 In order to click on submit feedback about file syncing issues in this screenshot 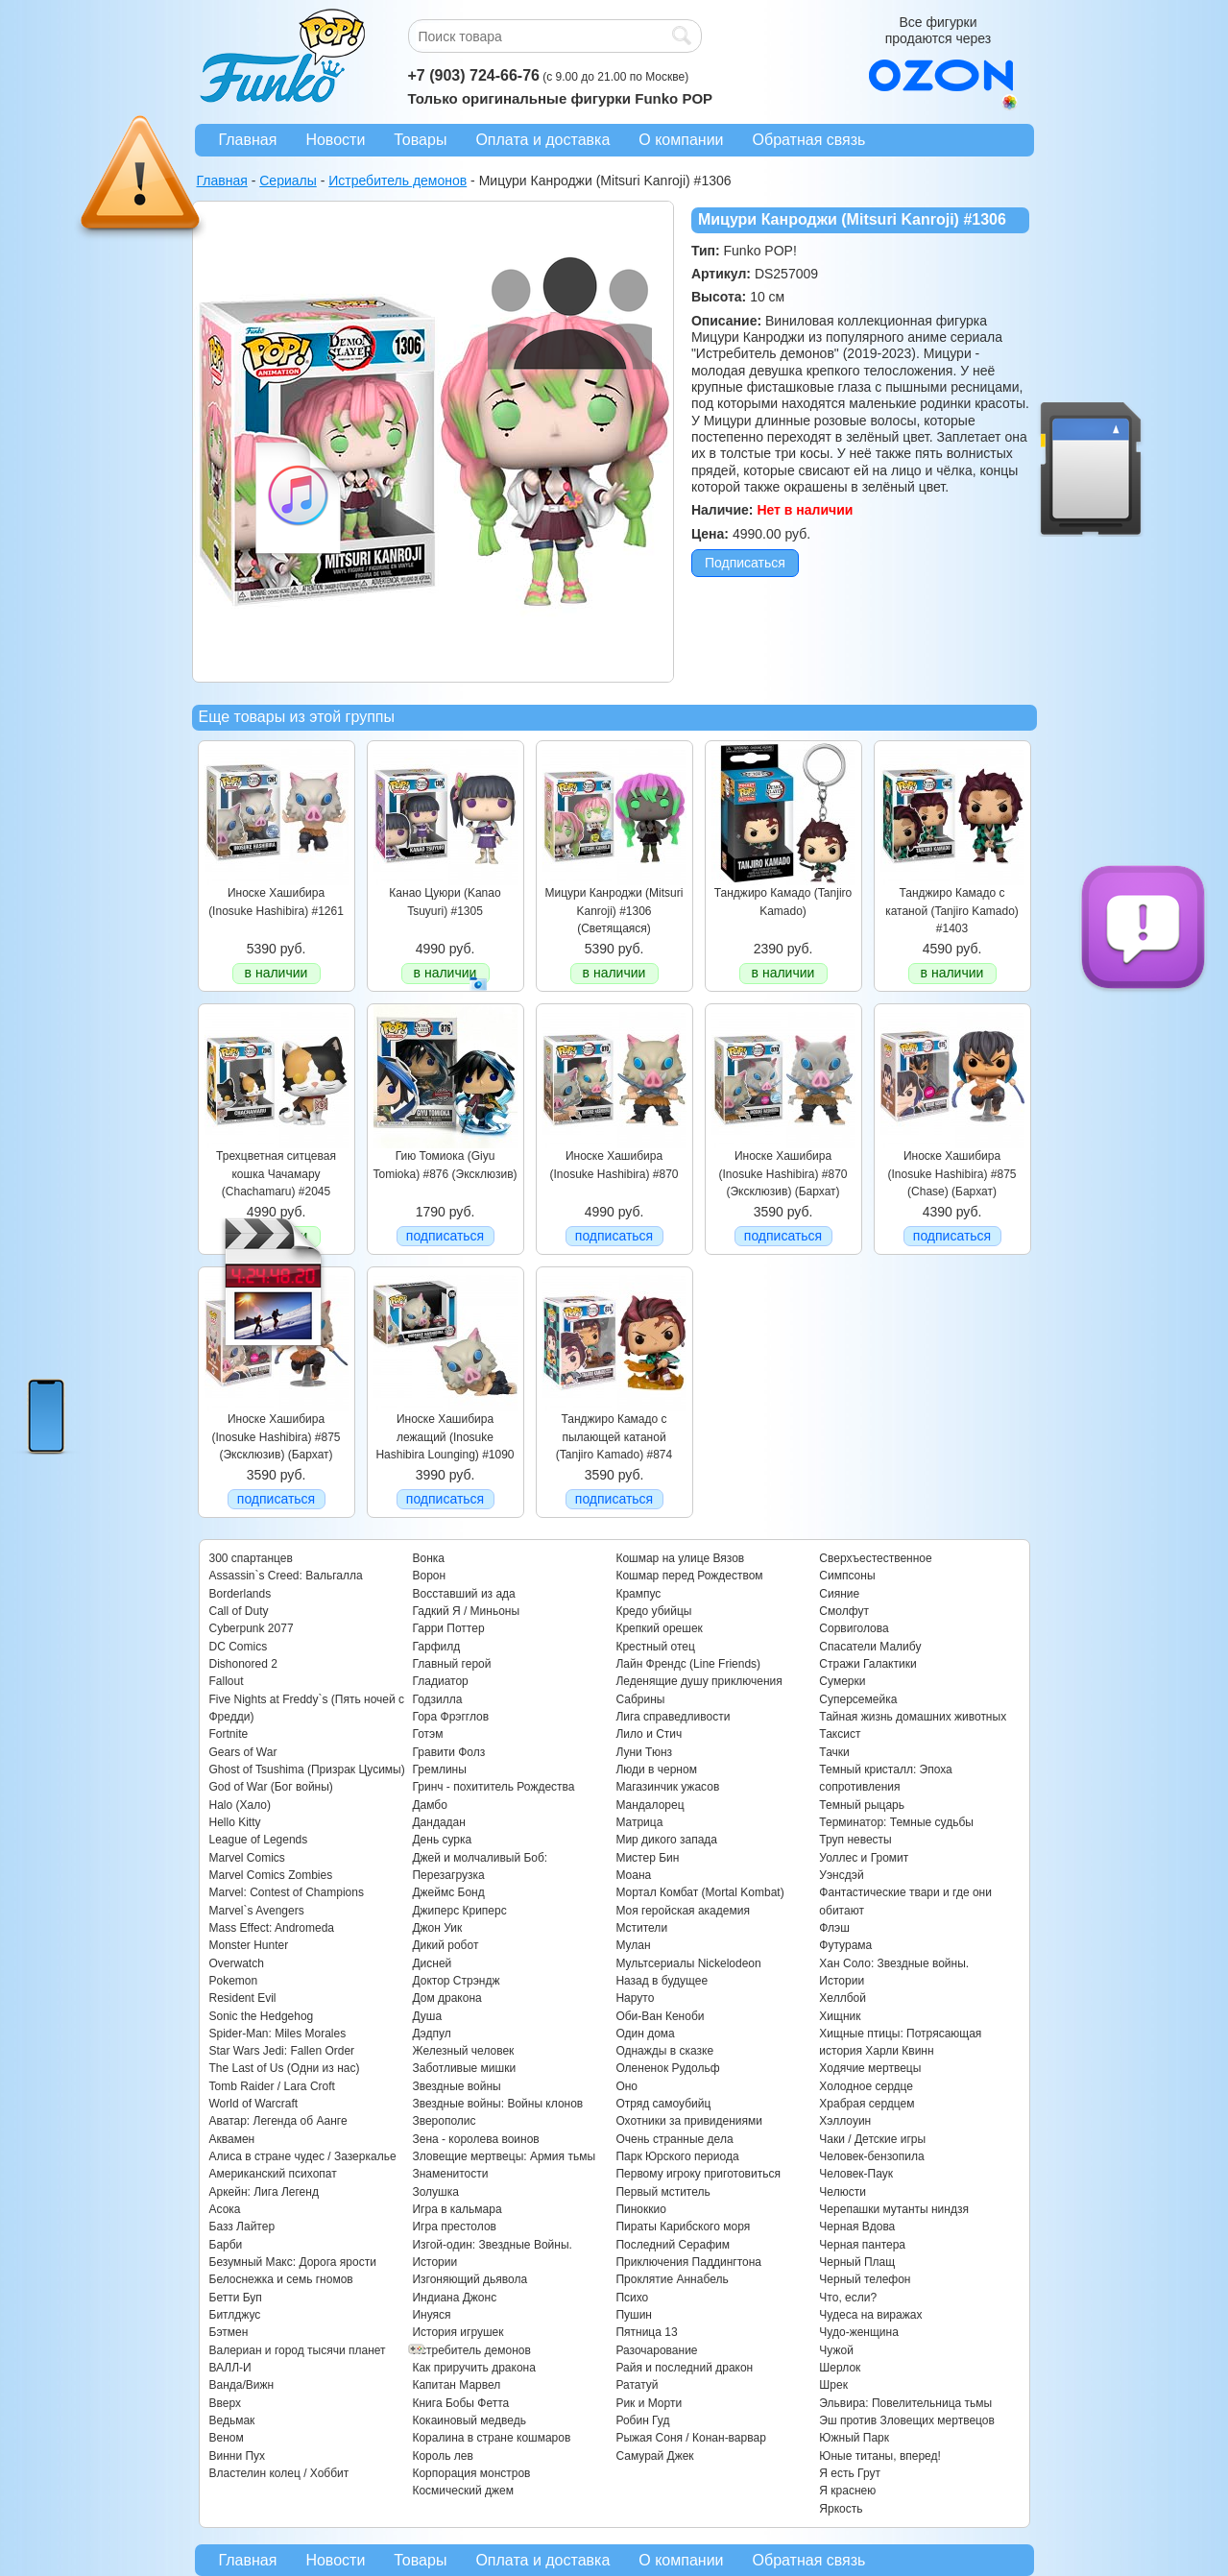, I will do `click(1143, 927)`.